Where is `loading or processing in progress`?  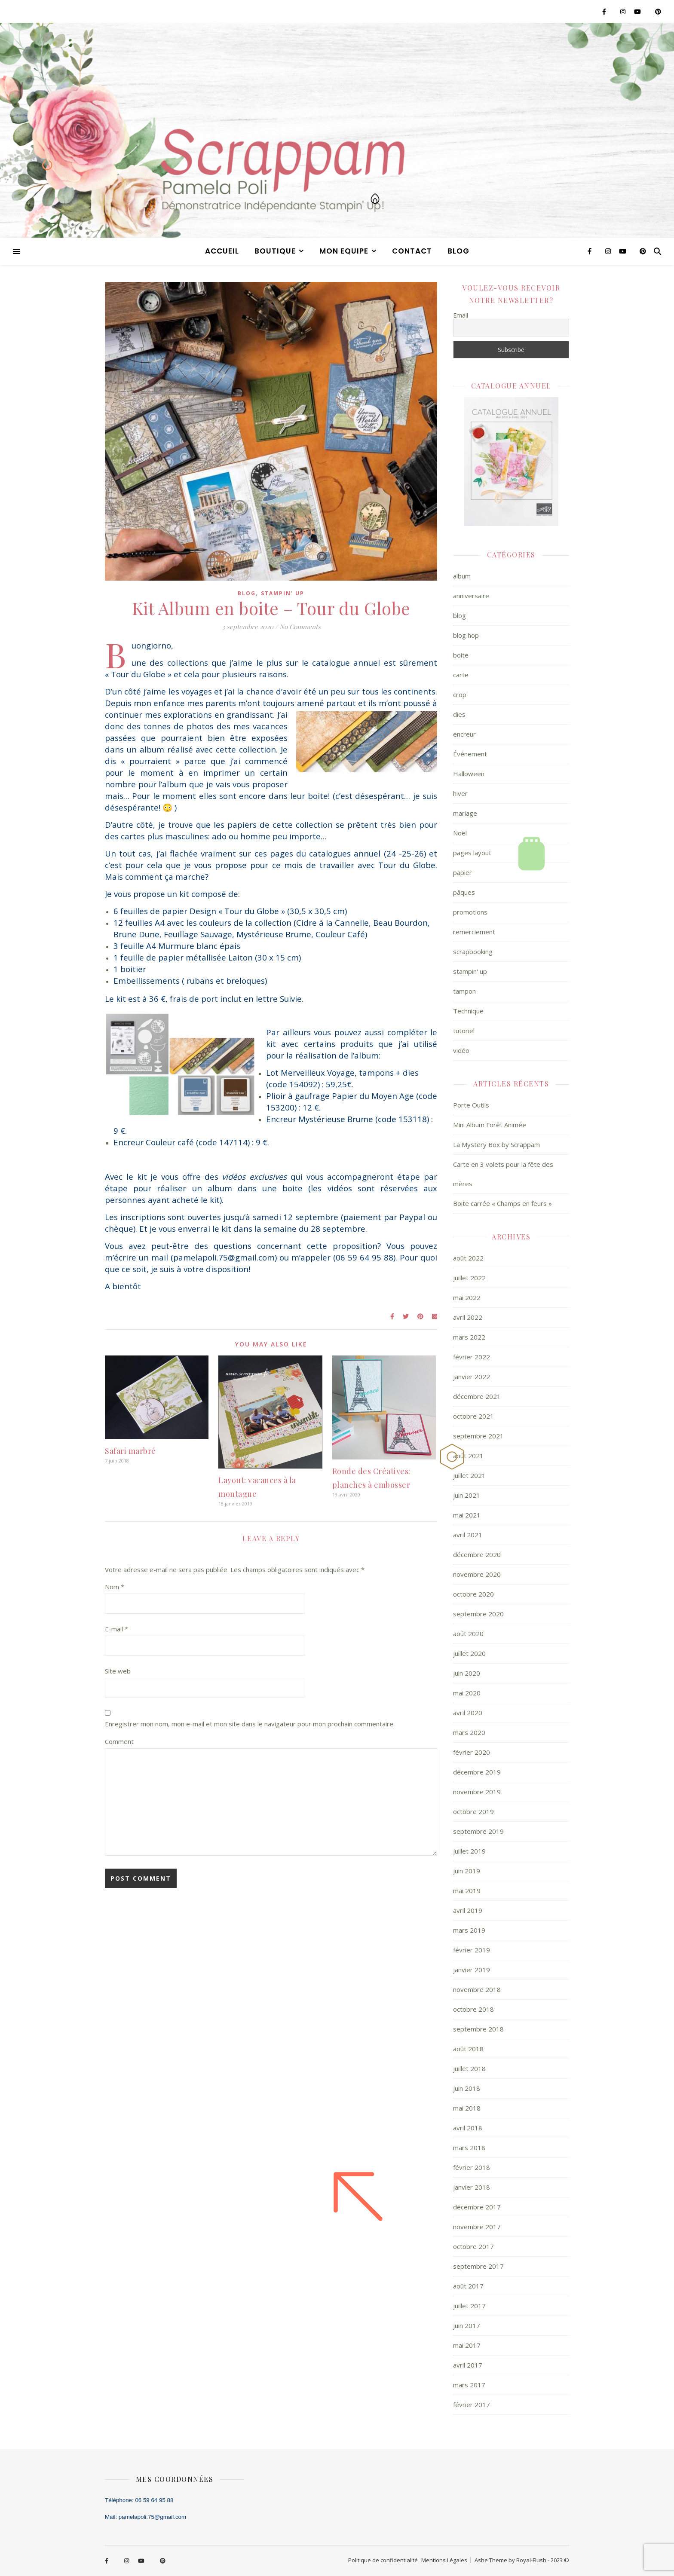
loading or processing in progress is located at coordinates (47, 165).